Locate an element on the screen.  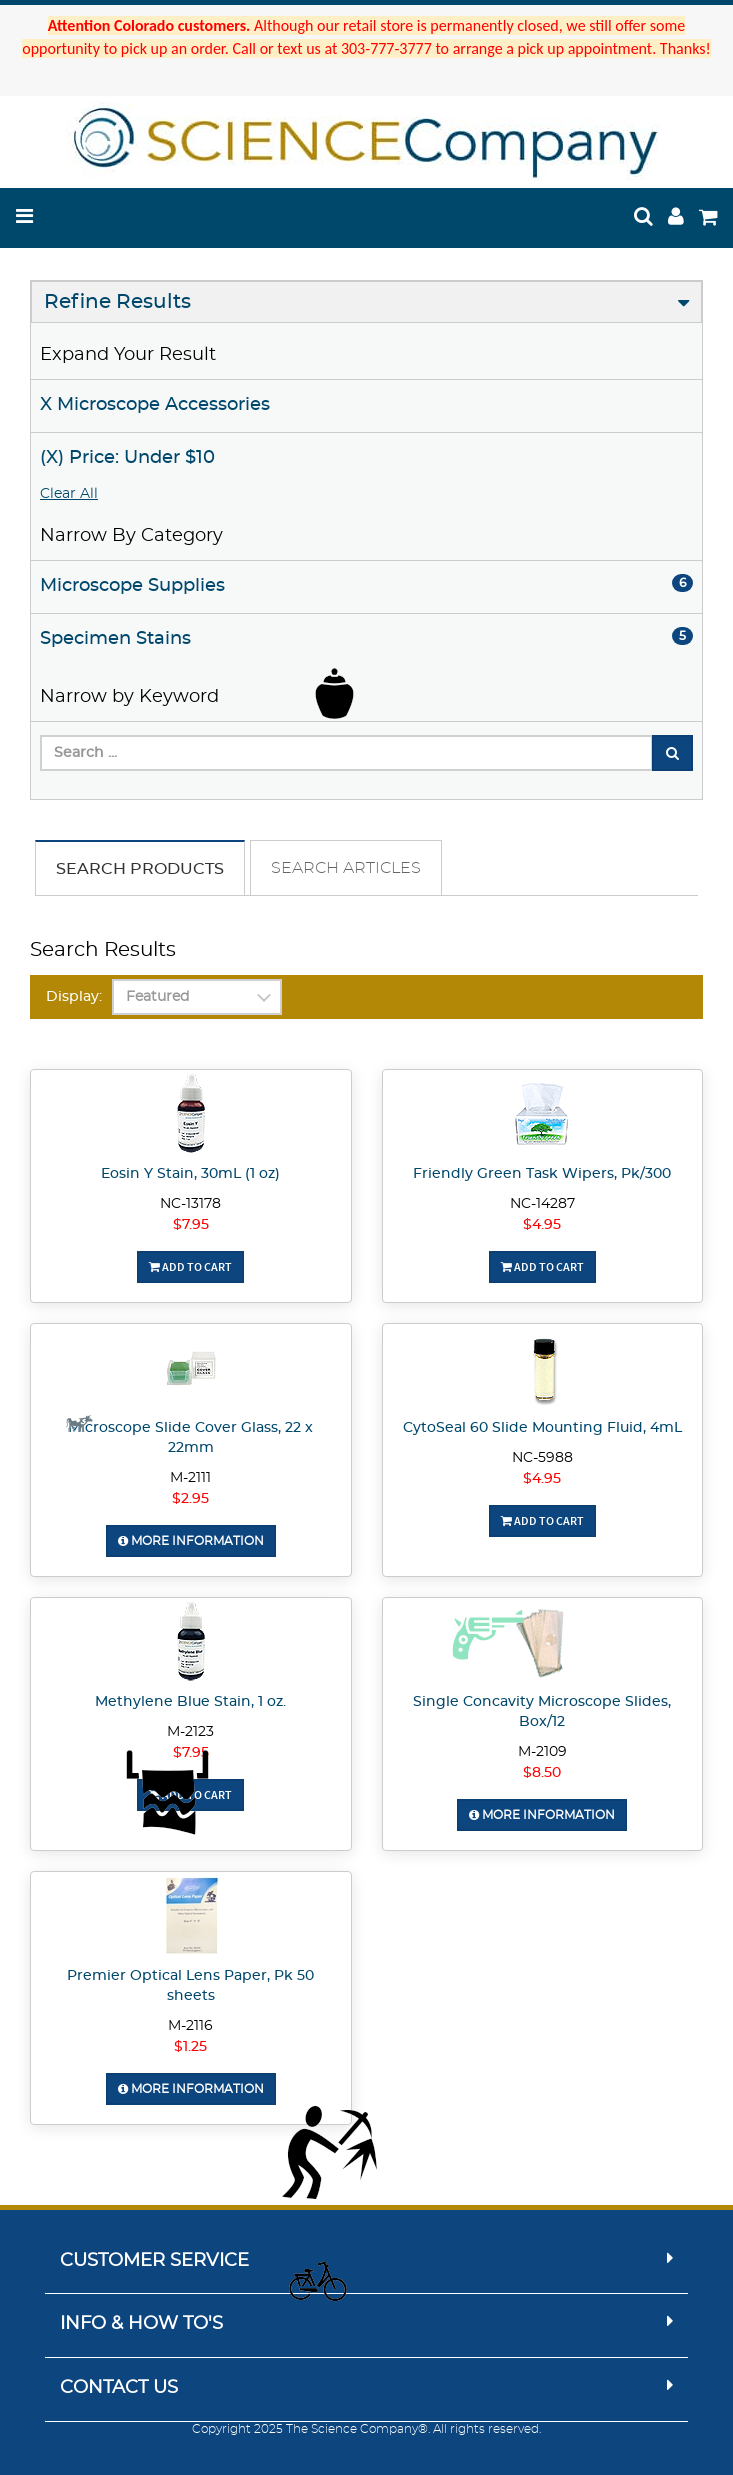
store or access inventory items is located at coordinates (334, 693).